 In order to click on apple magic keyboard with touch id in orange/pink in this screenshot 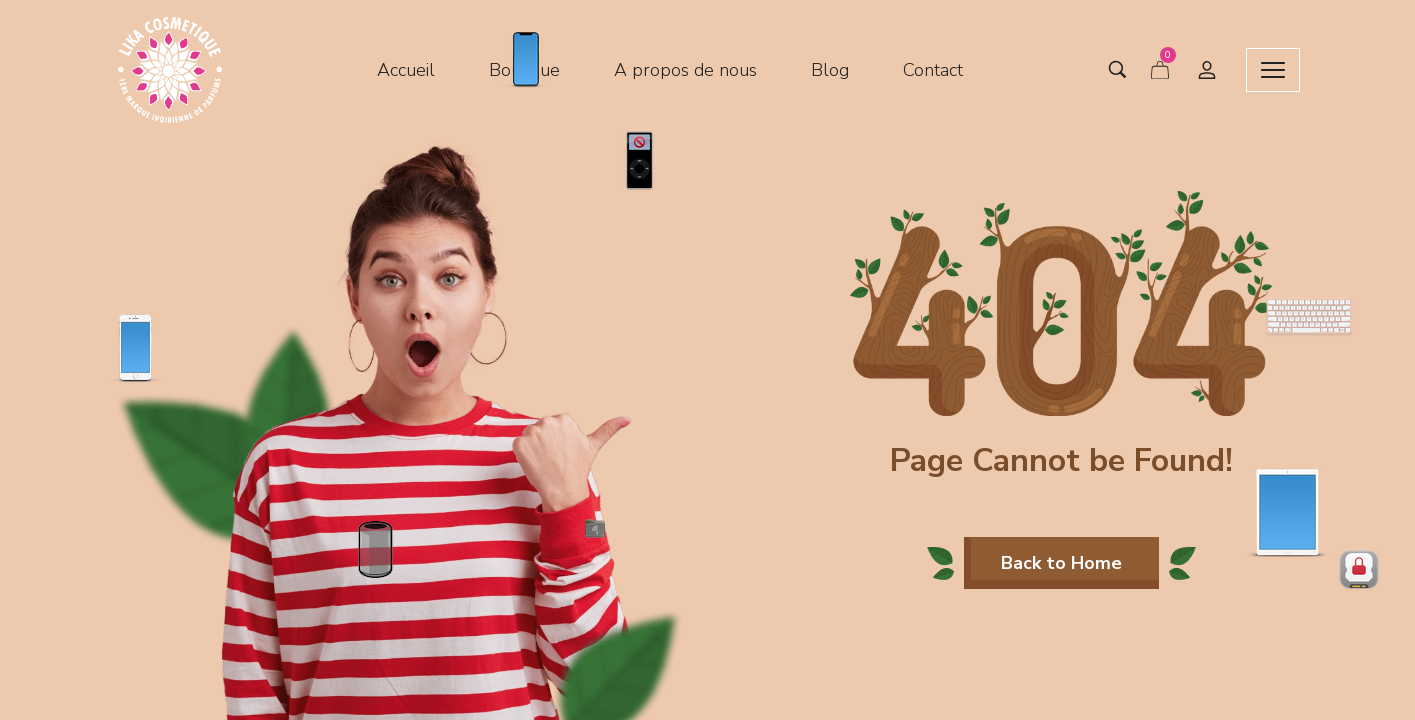, I will do `click(1309, 316)`.